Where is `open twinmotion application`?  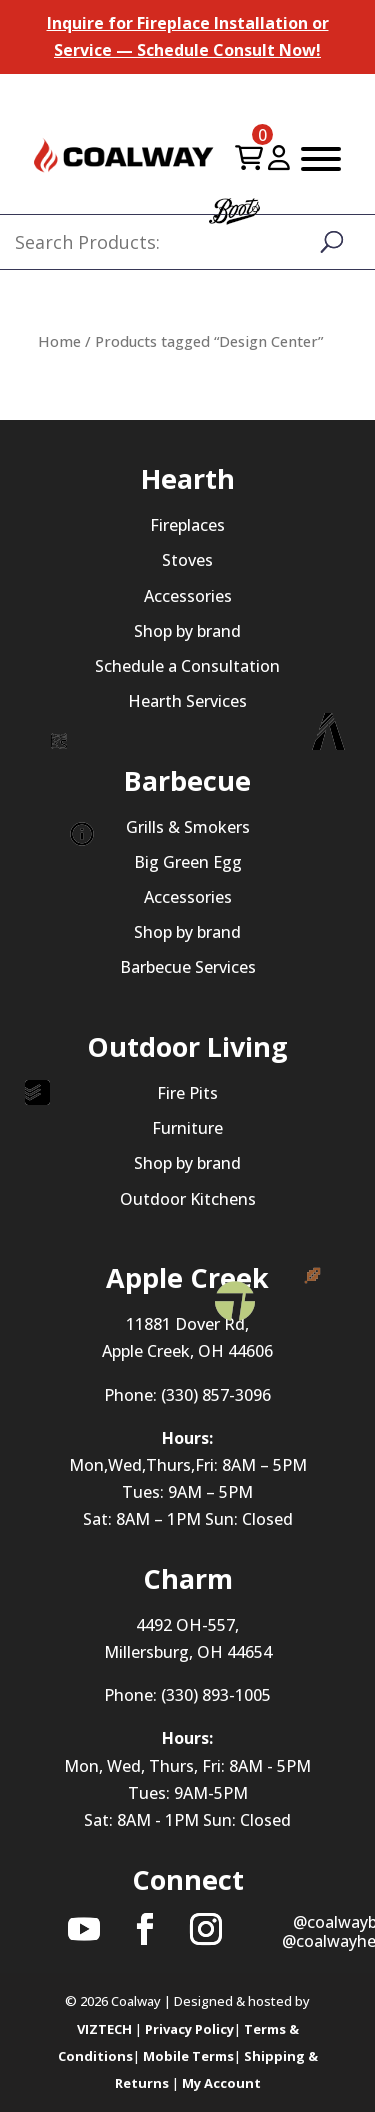 open twinmotion application is located at coordinates (235, 1301).